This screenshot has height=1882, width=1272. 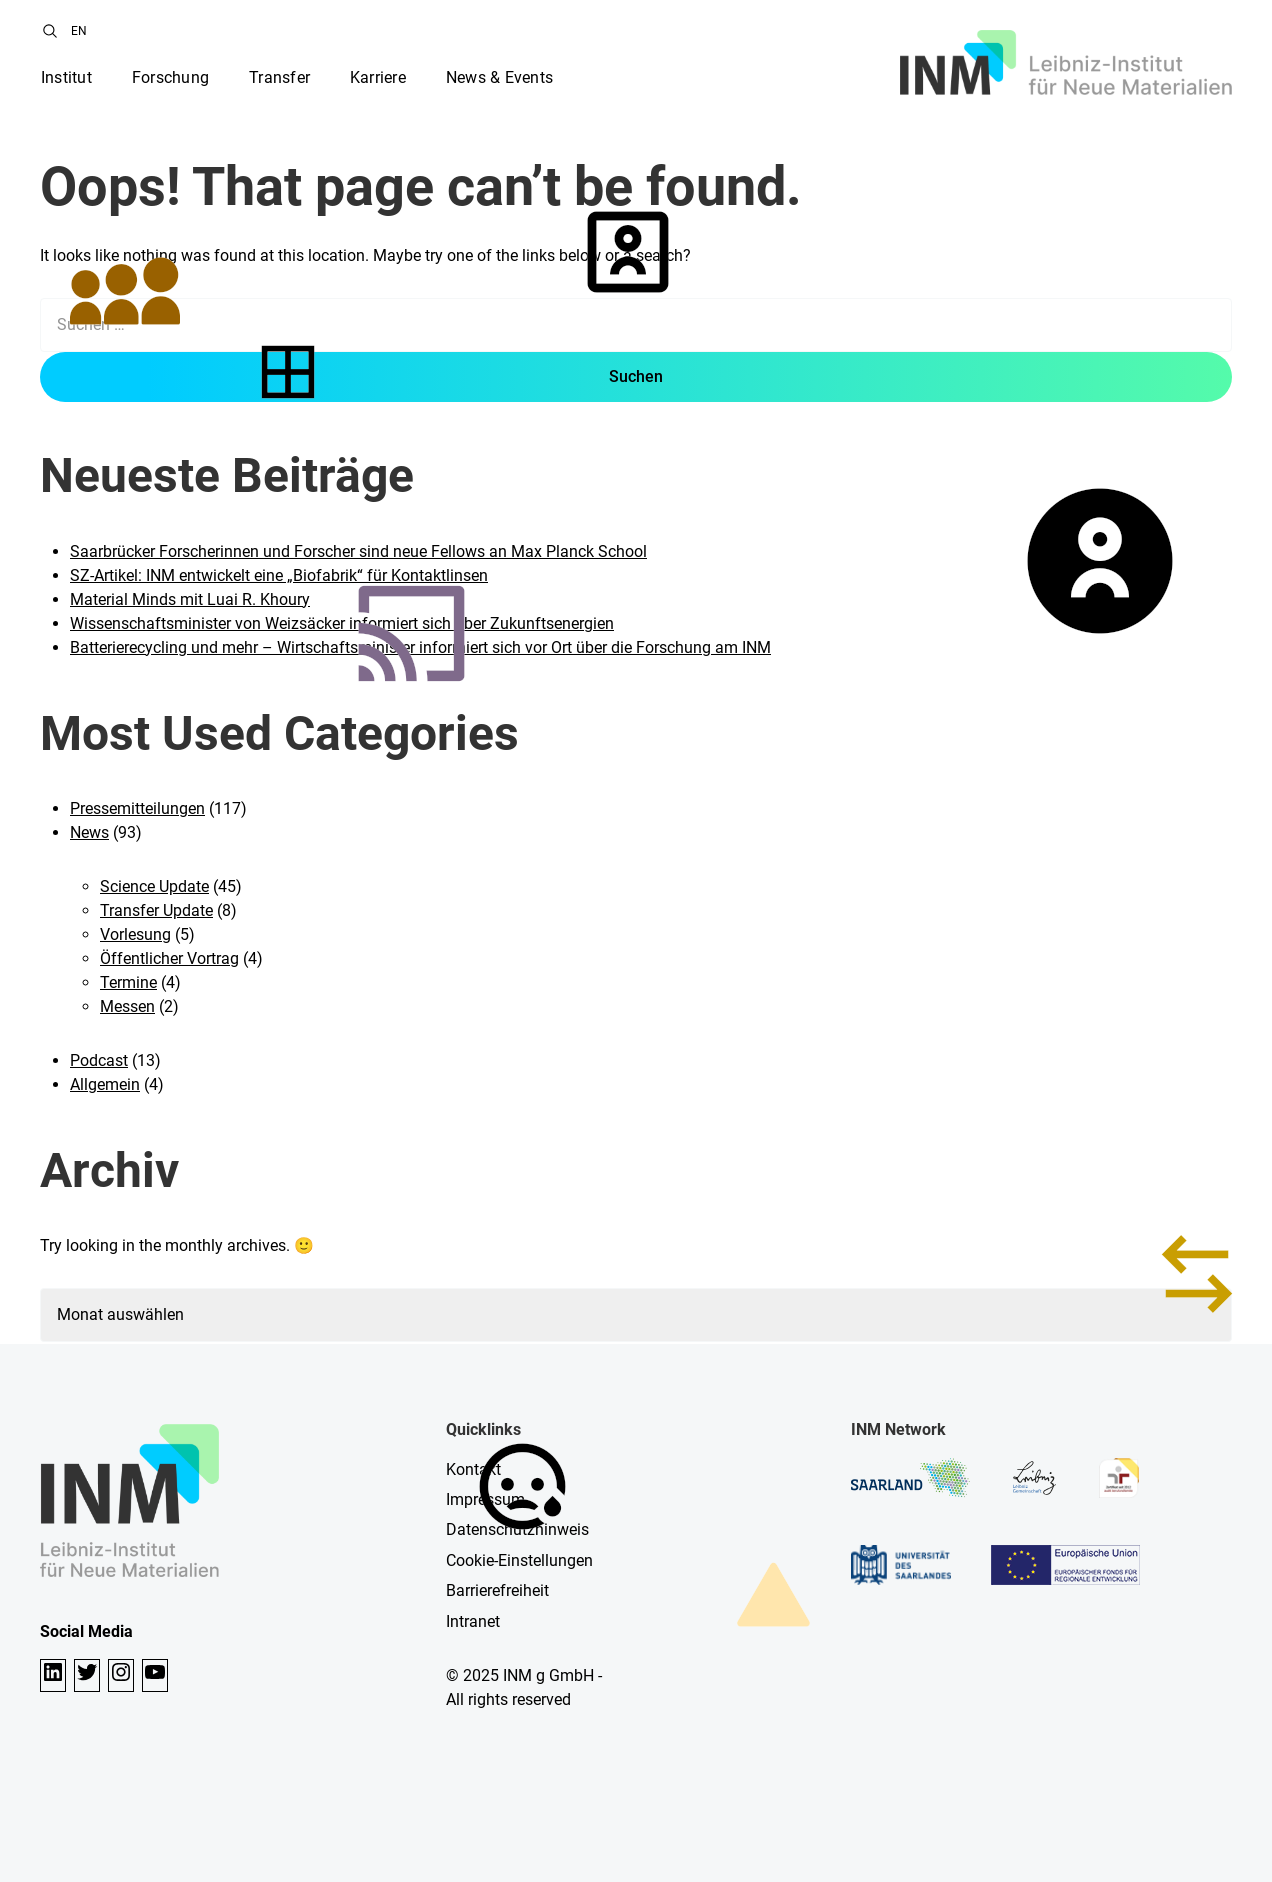 I want to click on link to MySpace profile, so click(x=125, y=291).